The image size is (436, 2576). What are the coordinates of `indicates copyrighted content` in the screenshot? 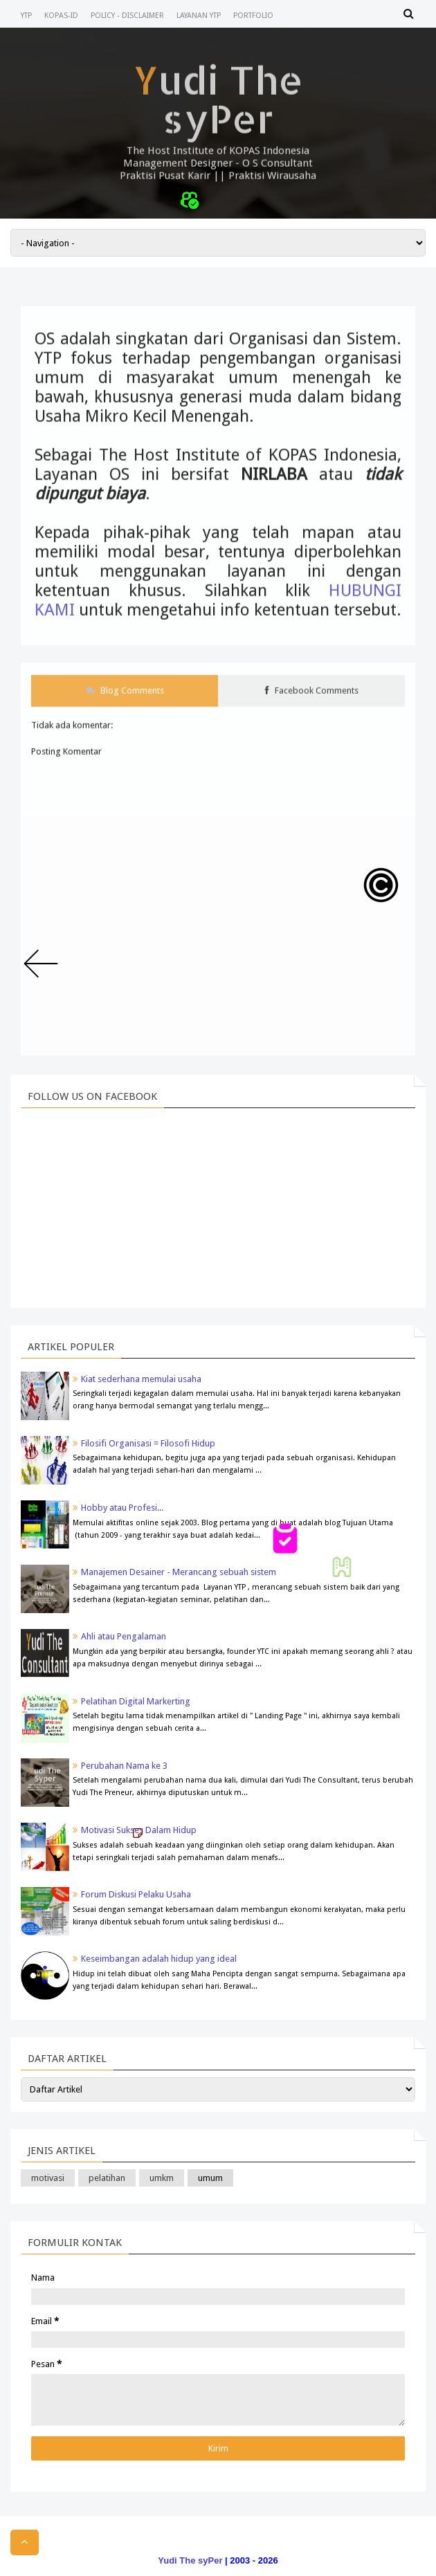 It's located at (381, 885).